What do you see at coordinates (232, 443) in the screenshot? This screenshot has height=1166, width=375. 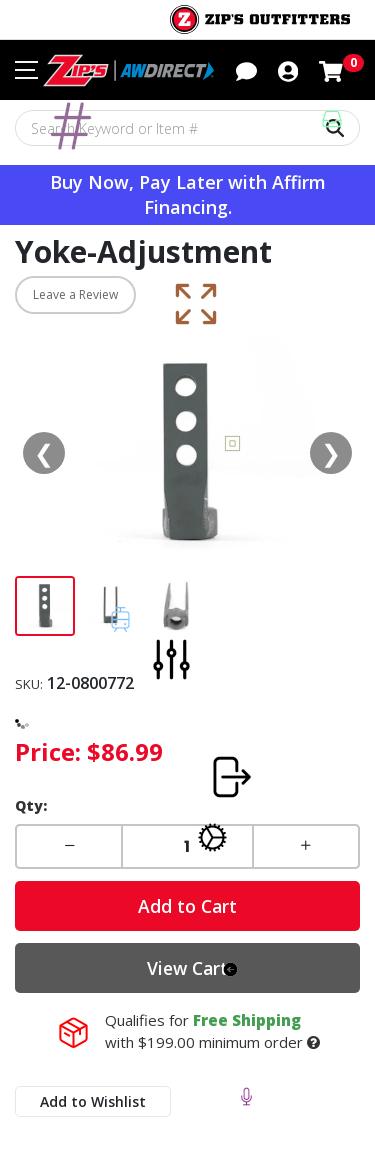 I see `view app or brand logo` at bounding box center [232, 443].